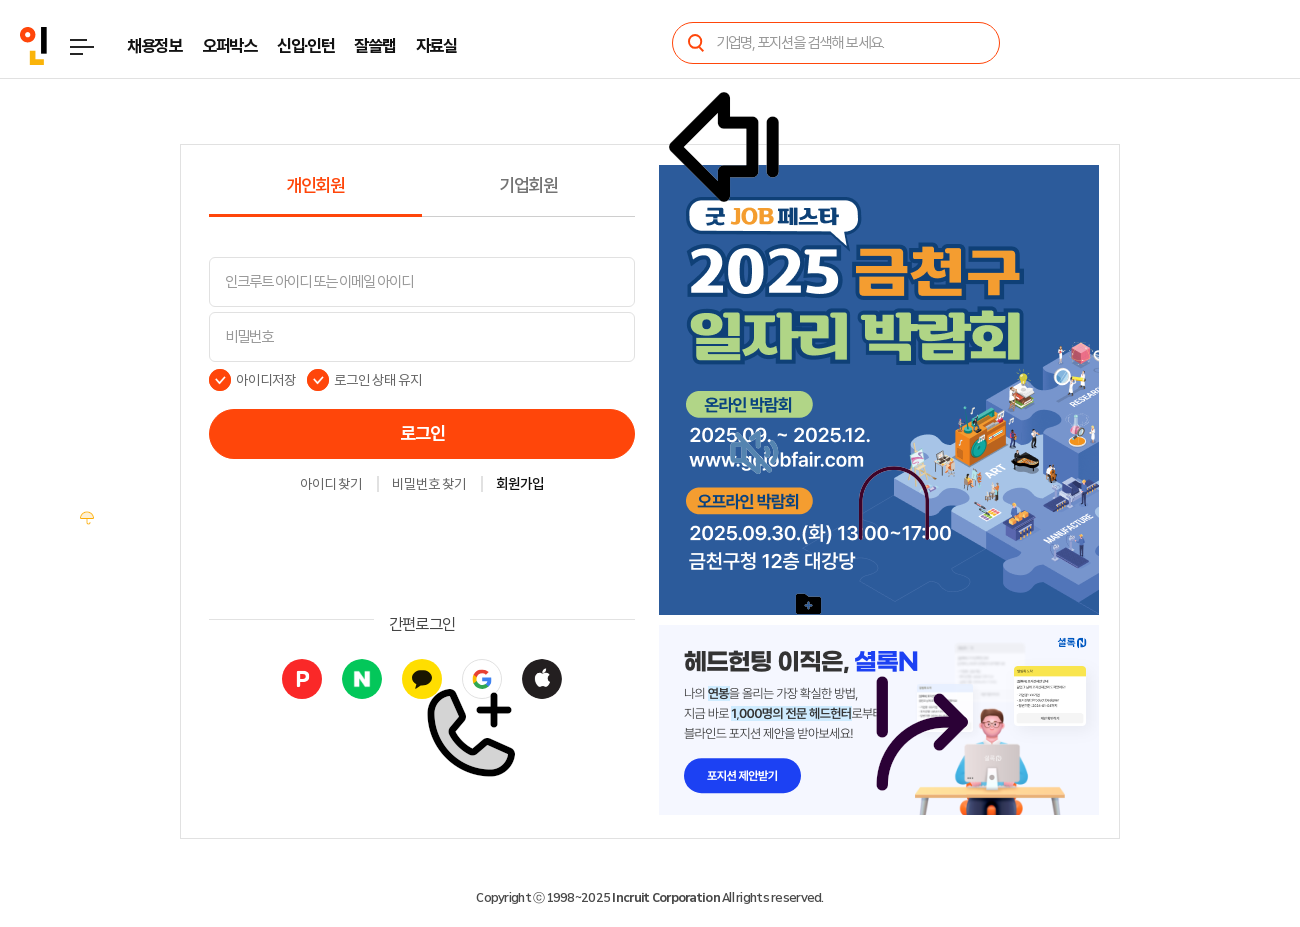 The image size is (1300, 927). Describe the element at coordinates (473, 731) in the screenshot. I see `add a new contact` at that location.